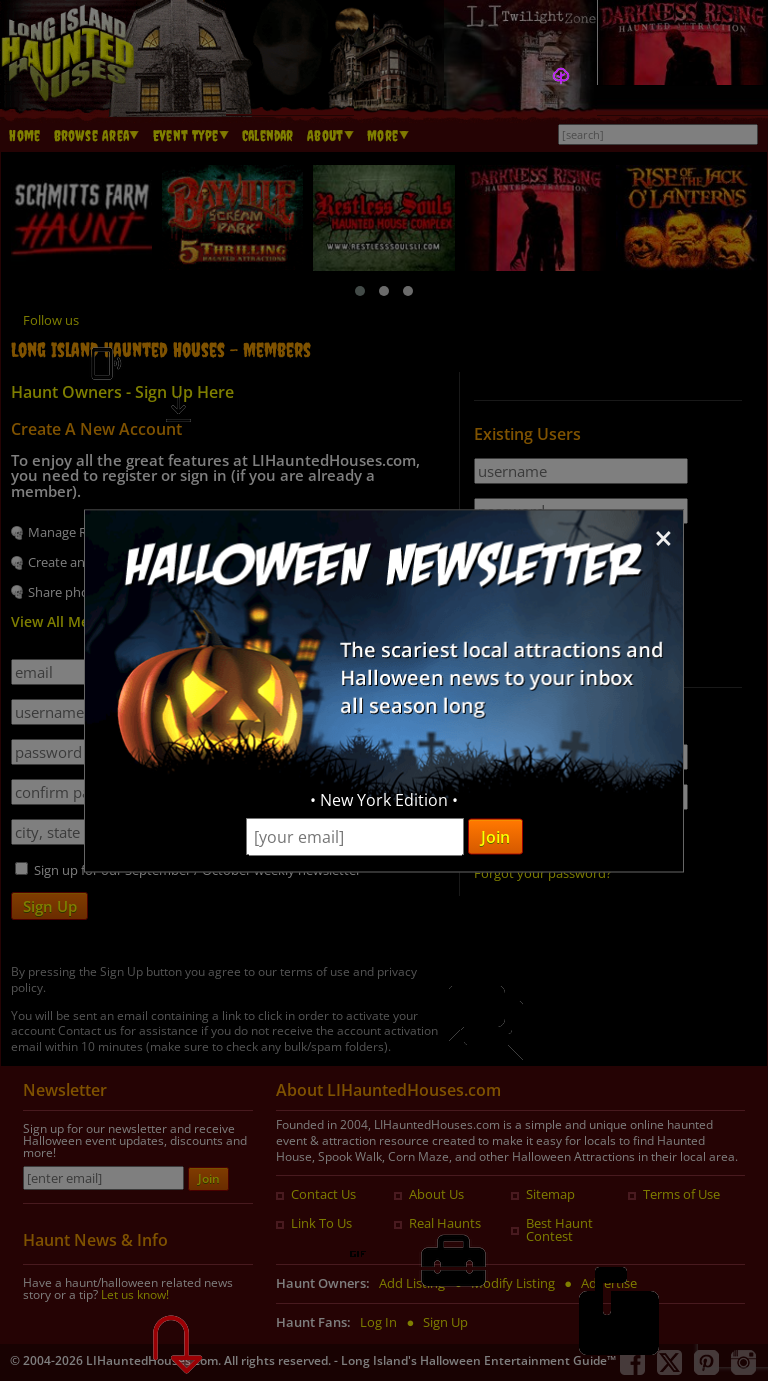  Describe the element at coordinates (178, 409) in the screenshot. I see `download file to device` at that location.